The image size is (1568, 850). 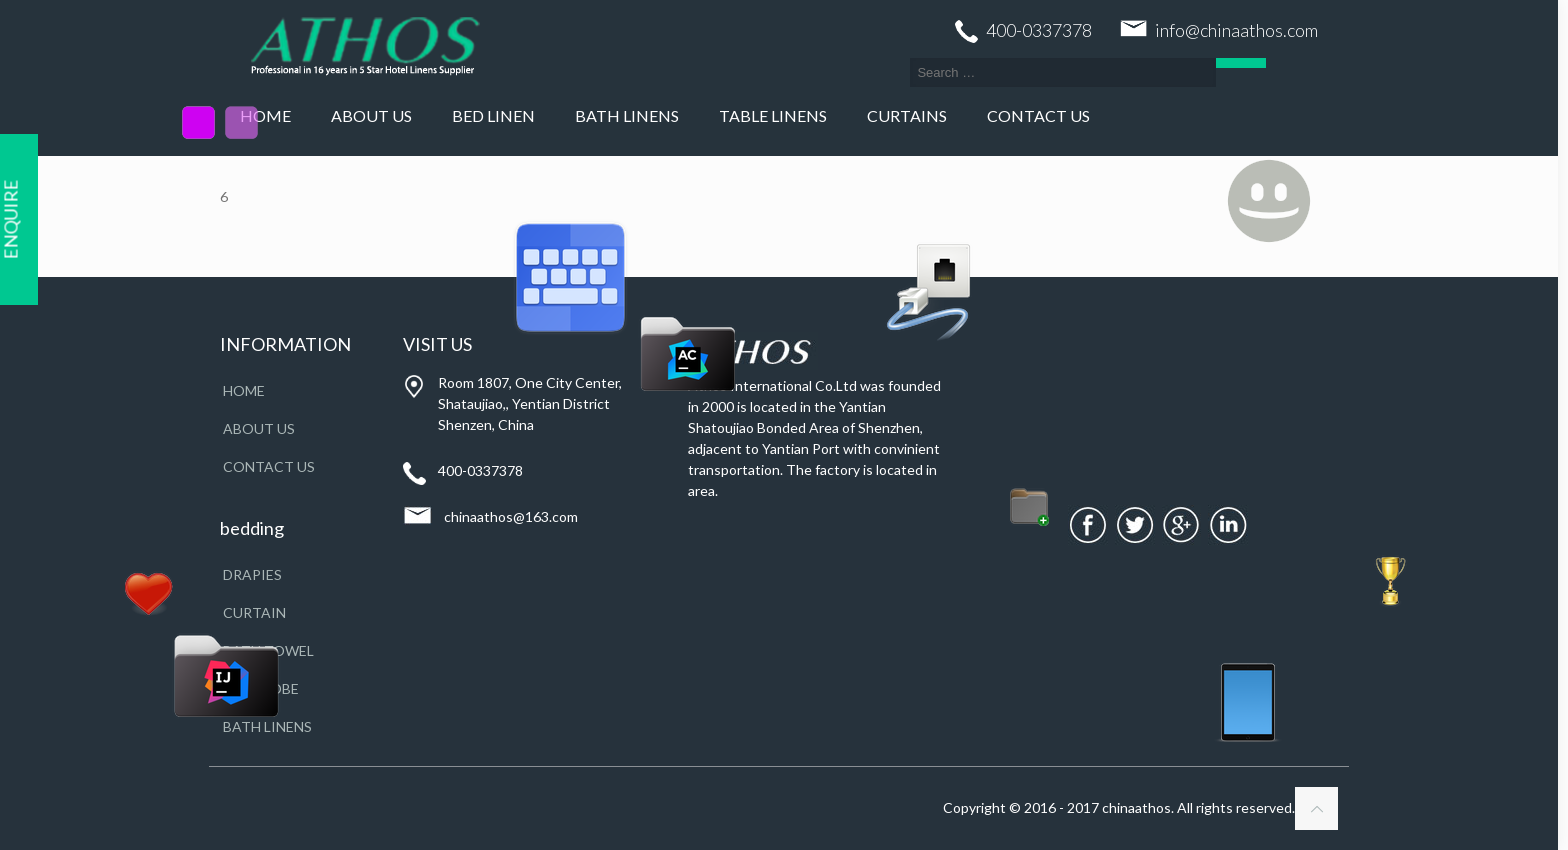 What do you see at coordinates (1248, 703) in the screenshot?
I see `iPad with cellular connectivity` at bounding box center [1248, 703].